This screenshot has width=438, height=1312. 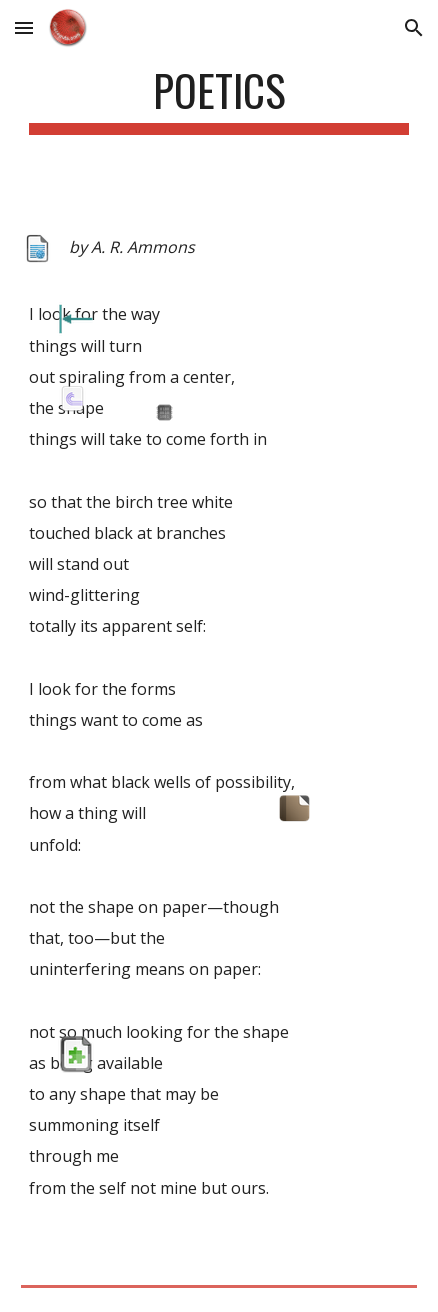 I want to click on a bittorrent torrent file, so click(x=72, y=398).